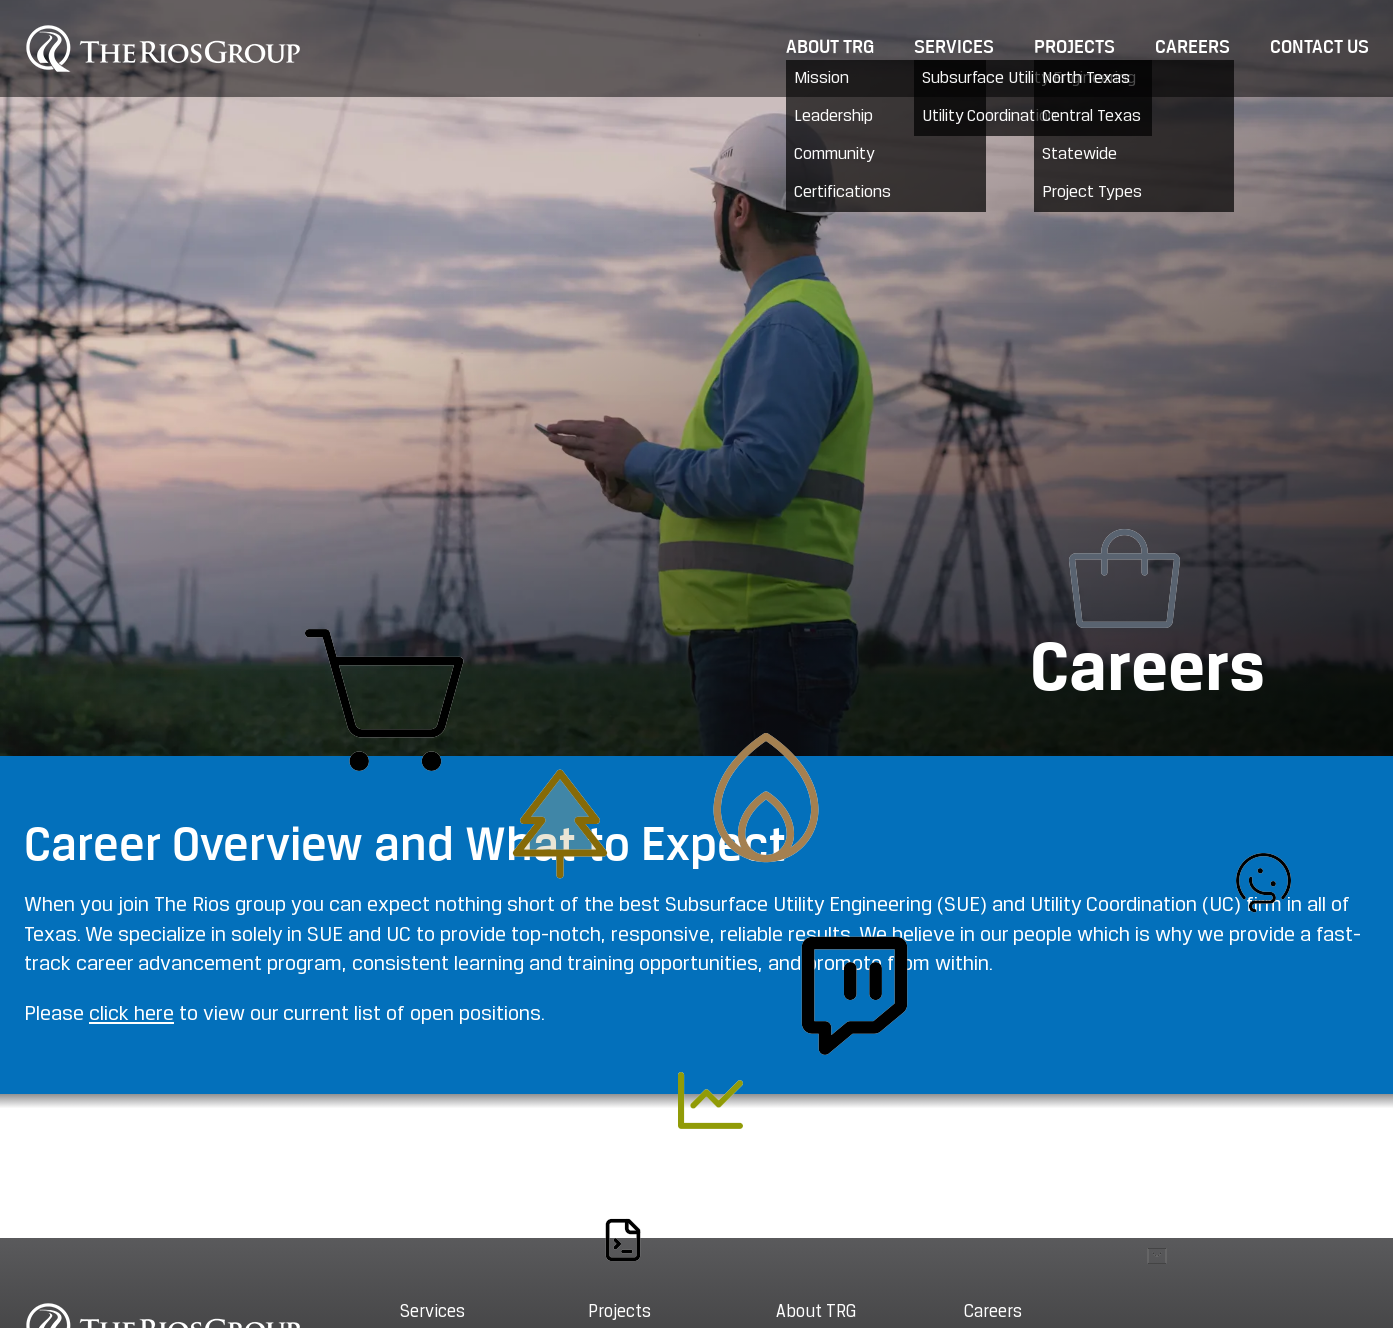  What do you see at coordinates (1124, 584) in the screenshot?
I see `view your shopping bag` at bounding box center [1124, 584].